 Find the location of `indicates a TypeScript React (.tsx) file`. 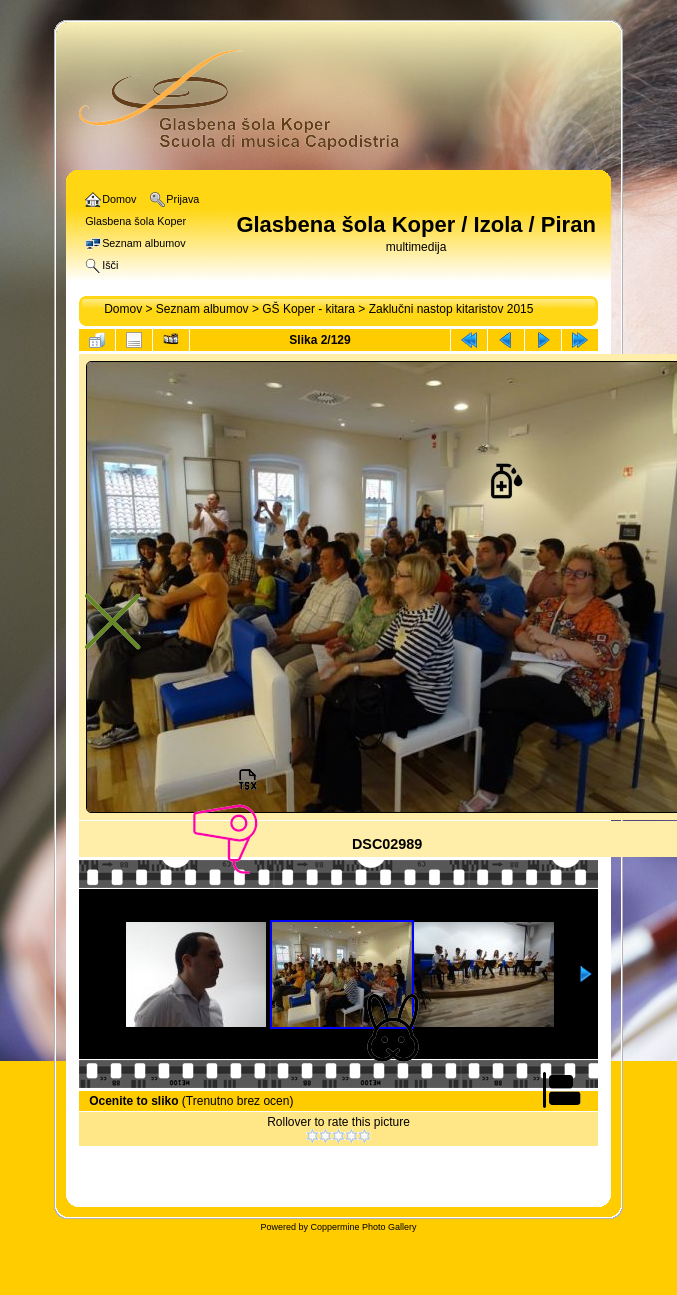

indicates a TypeScript React (.tsx) file is located at coordinates (247, 779).